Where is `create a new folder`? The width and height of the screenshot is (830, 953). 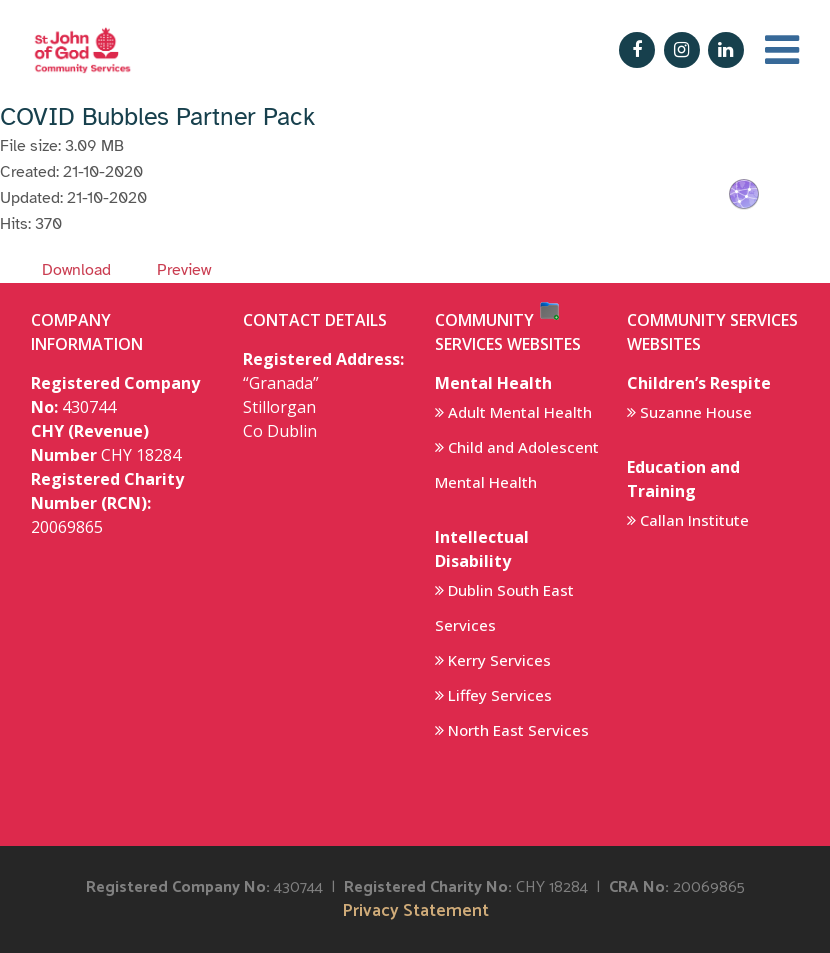 create a new folder is located at coordinates (549, 310).